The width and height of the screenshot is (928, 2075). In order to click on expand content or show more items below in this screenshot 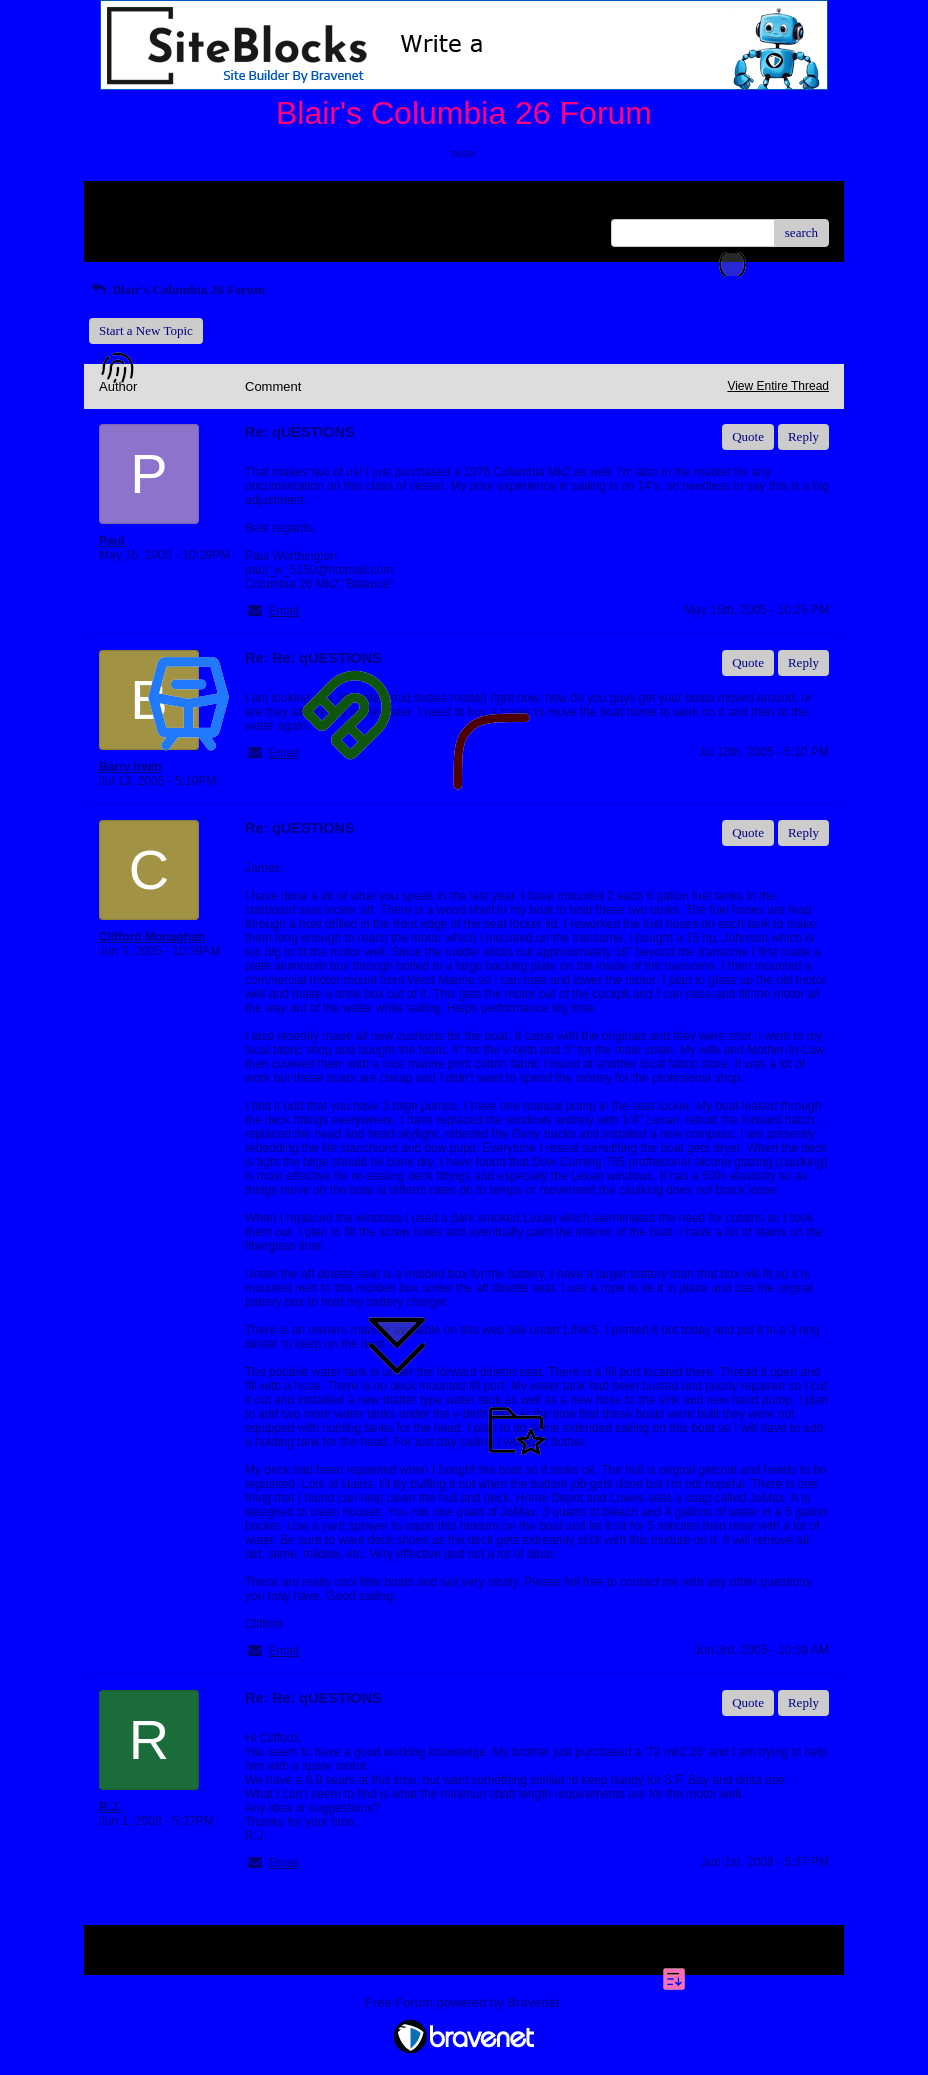, I will do `click(397, 1343)`.